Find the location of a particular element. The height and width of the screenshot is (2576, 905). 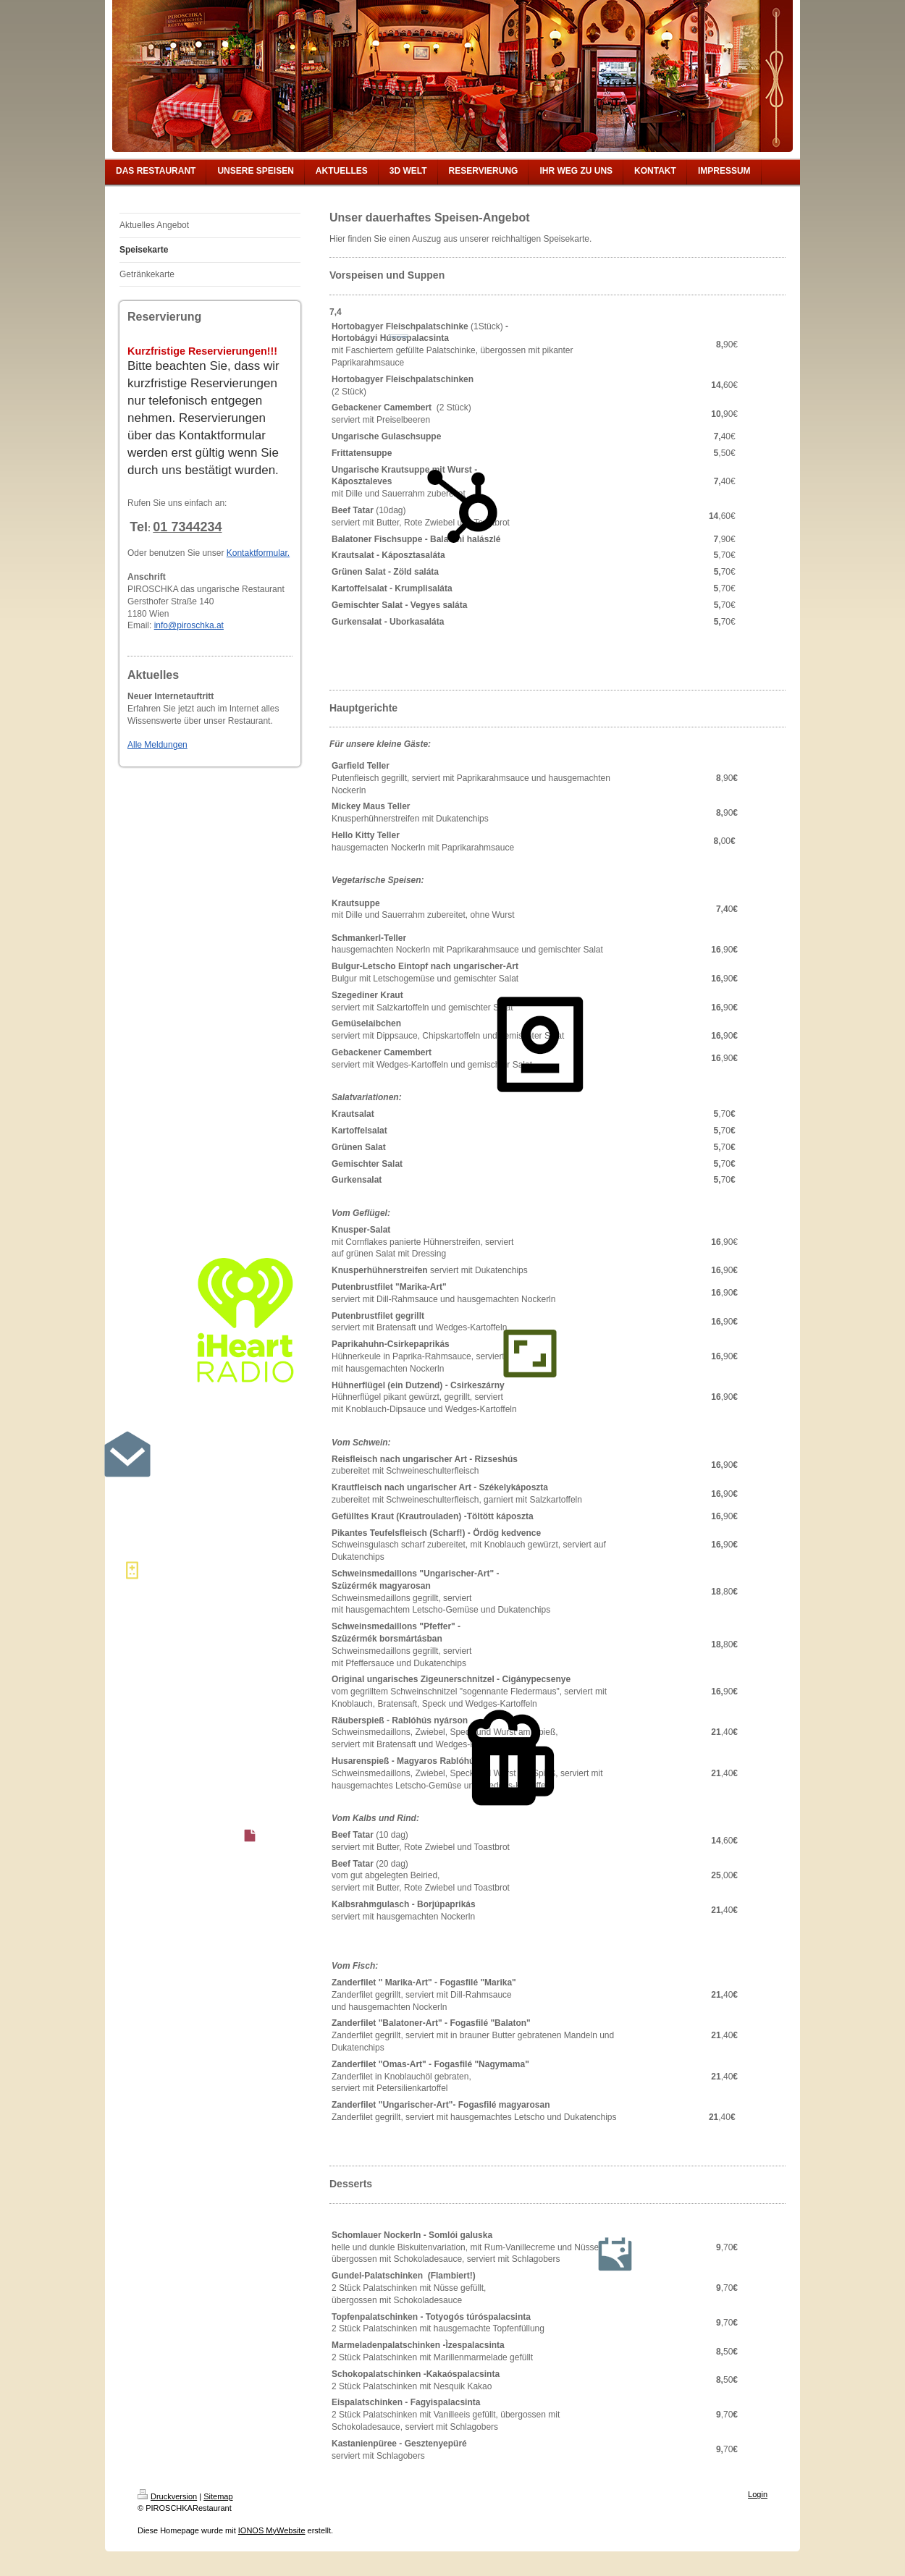

open iHeartRadio app is located at coordinates (245, 1320).